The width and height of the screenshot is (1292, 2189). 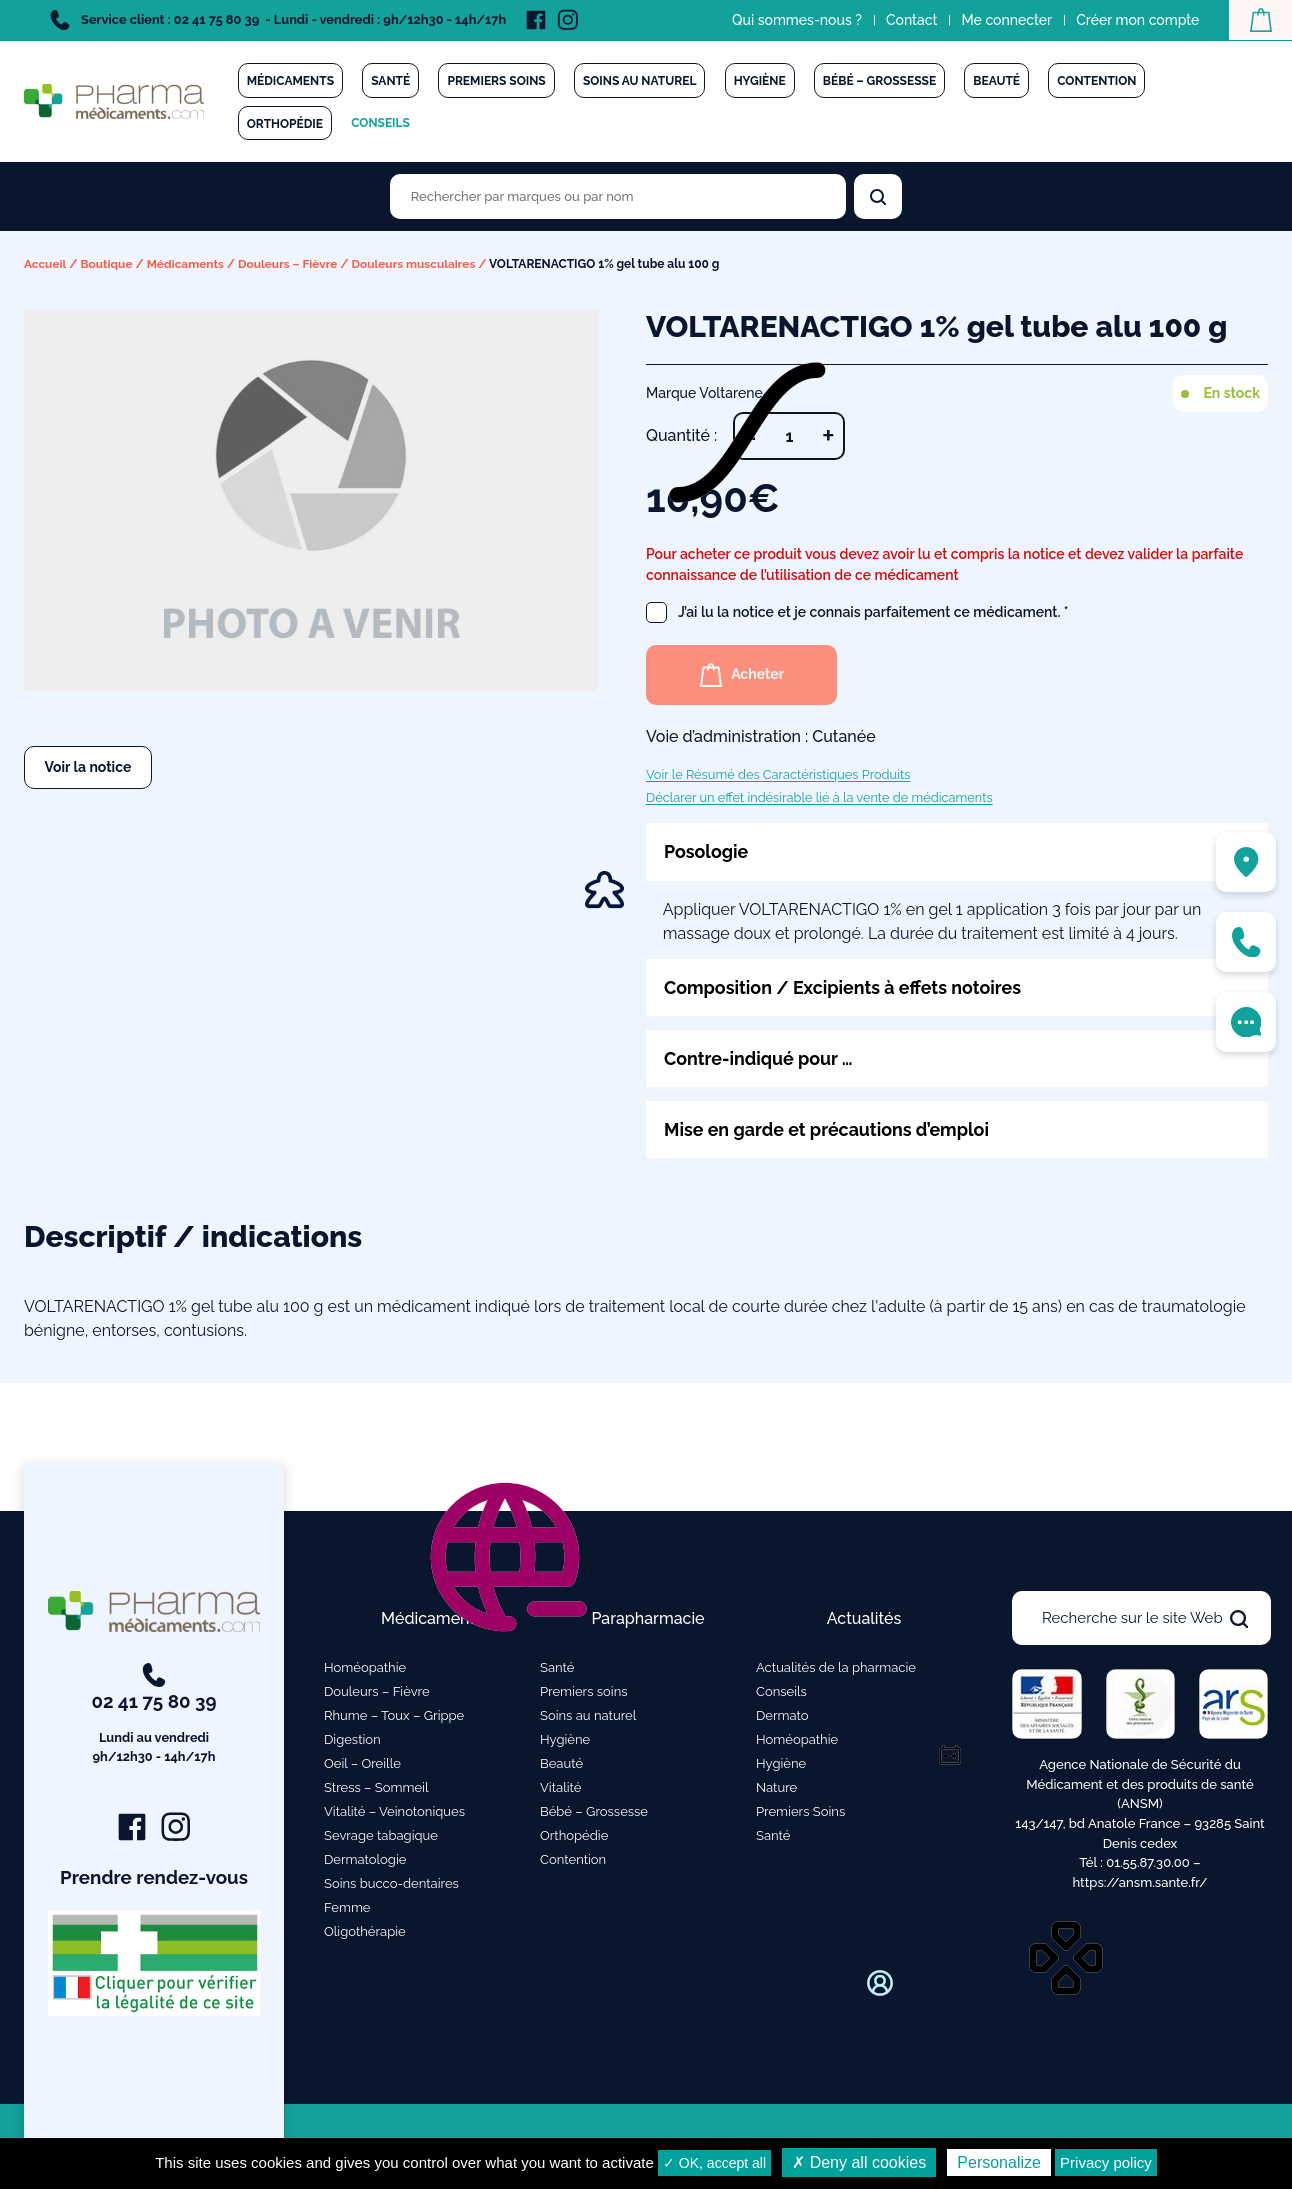 What do you see at coordinates (1066, 1958) in the screenshot?
I see `access gaming features or settings` at bounding box center [1066, 1958].